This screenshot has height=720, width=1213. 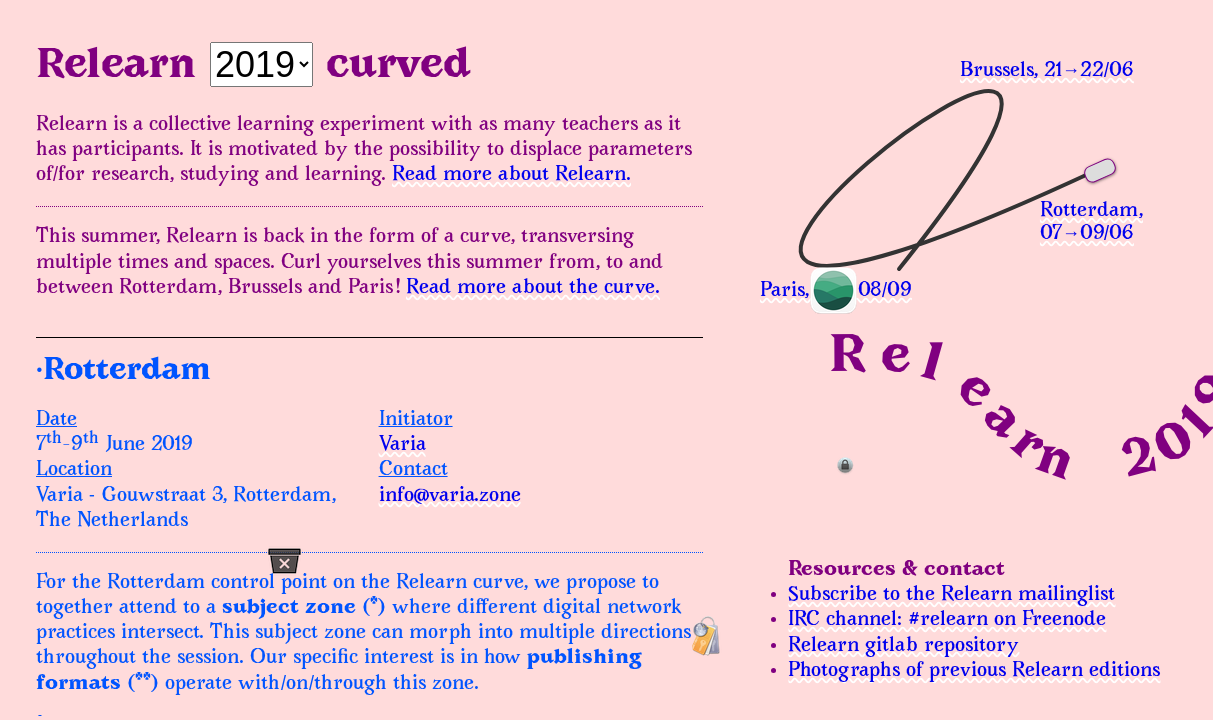 I want to click on open Flow app for focus or productivity sessions, so click(x=833, y=290).